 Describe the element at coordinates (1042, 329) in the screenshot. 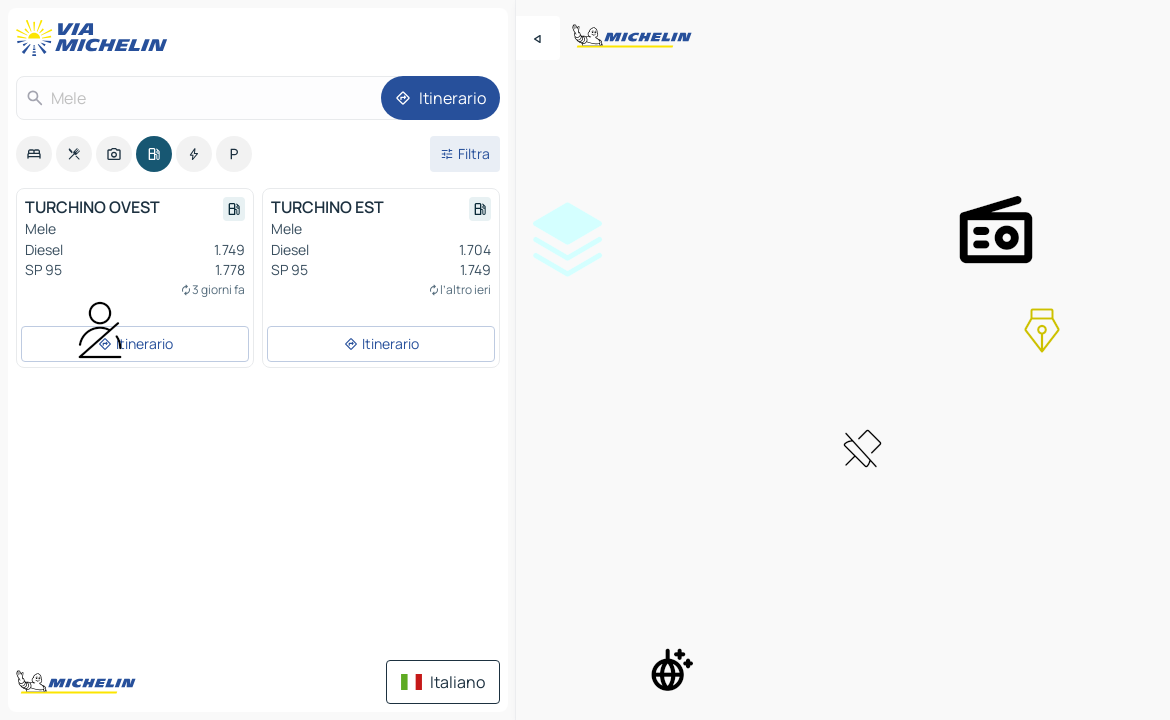

I see `access drawing or illustration tools` at that location.